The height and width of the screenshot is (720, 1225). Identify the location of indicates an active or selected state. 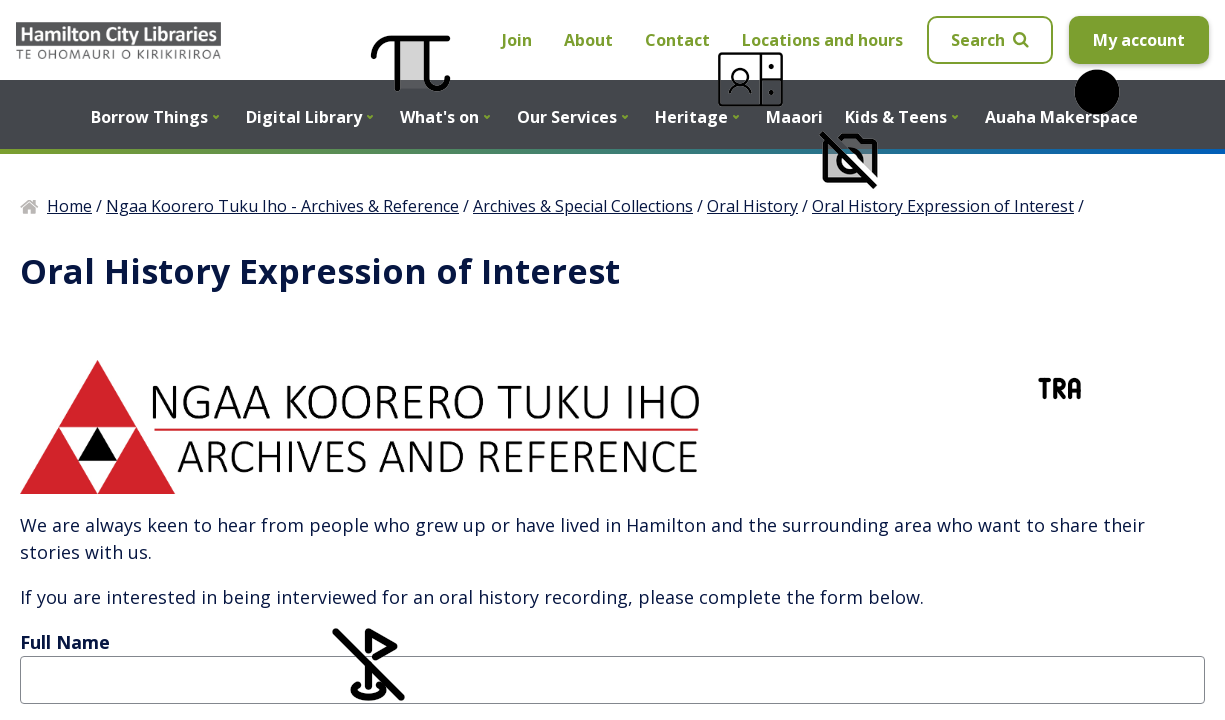
(1097, 92).